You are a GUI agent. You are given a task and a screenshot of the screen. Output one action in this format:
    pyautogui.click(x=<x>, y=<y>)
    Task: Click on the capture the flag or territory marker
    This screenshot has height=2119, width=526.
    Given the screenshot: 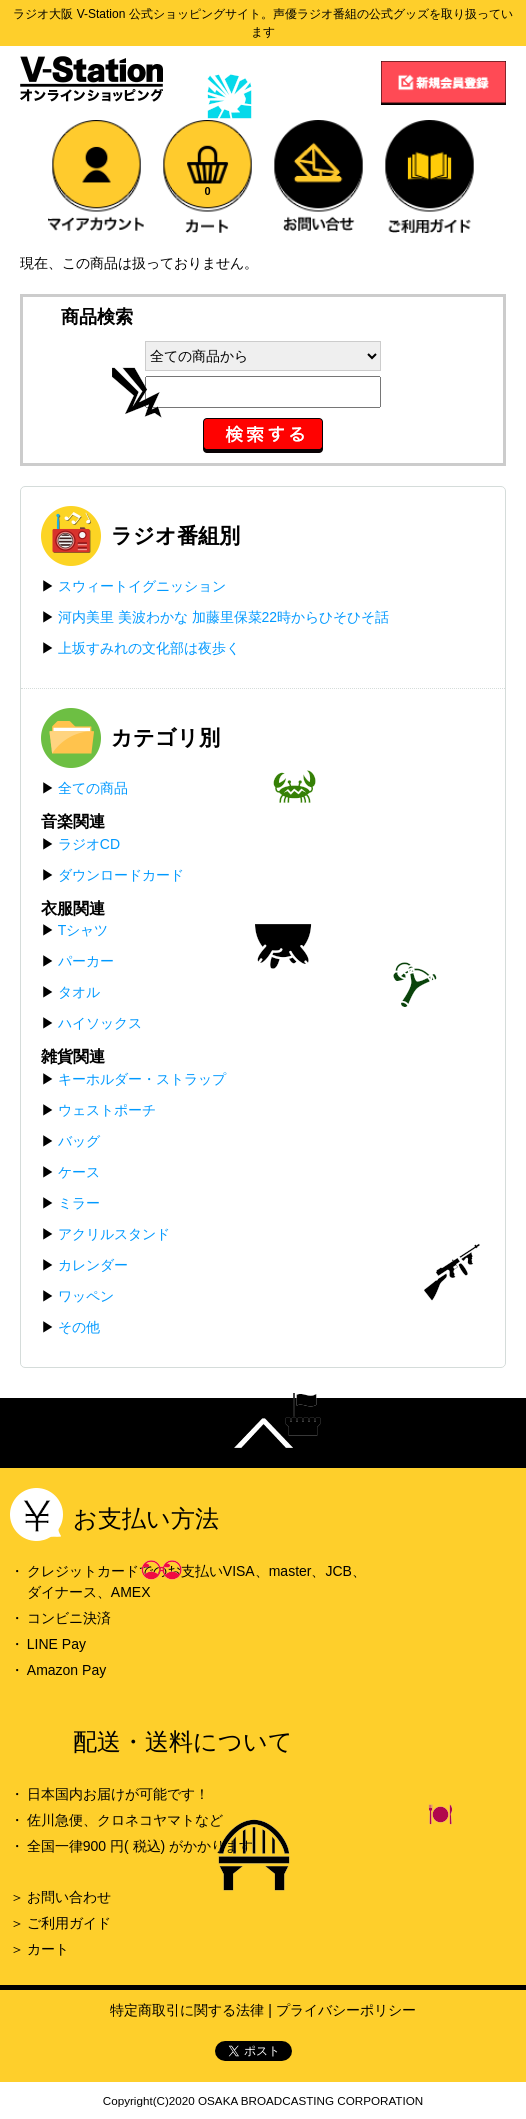 What is the action you would take?
    pyautogui.click(x=303, y=1414)
    